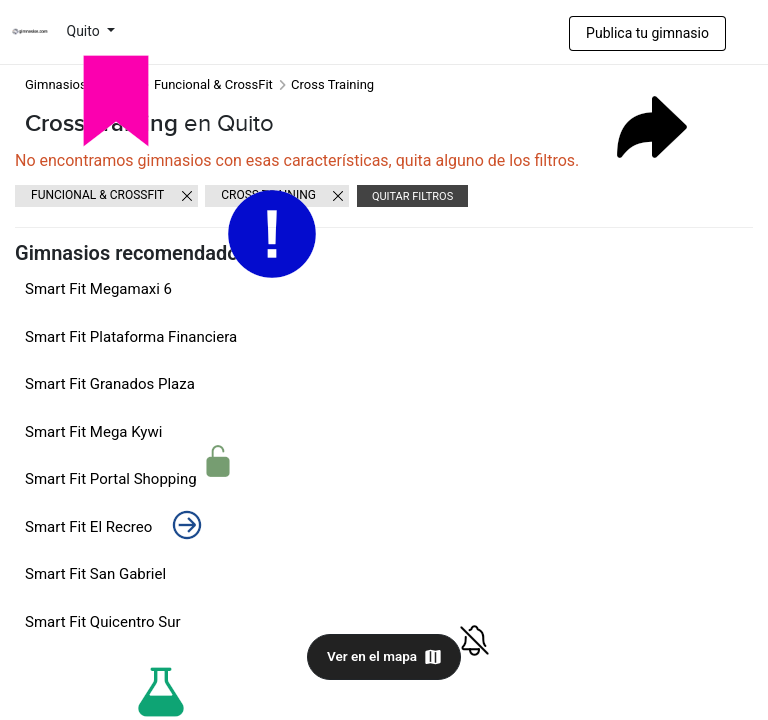  I want to click on proceed to the next step, so click(187, 525).